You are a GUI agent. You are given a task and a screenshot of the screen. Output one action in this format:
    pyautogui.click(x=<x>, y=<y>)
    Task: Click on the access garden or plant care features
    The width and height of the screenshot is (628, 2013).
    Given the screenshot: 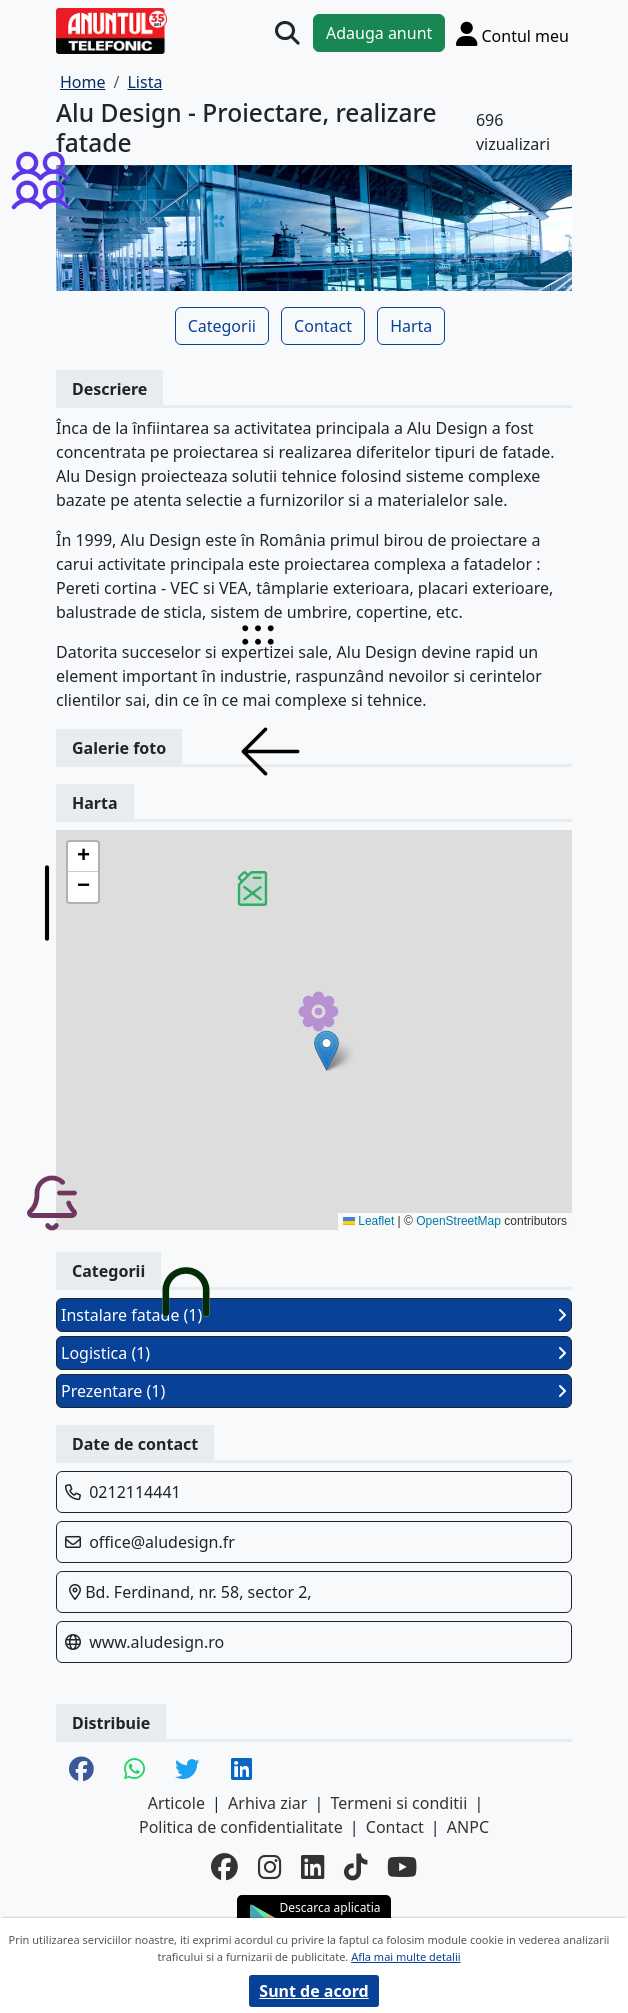 What is the action you would take?
    pyautogui.click(x=318, y=1011)
    